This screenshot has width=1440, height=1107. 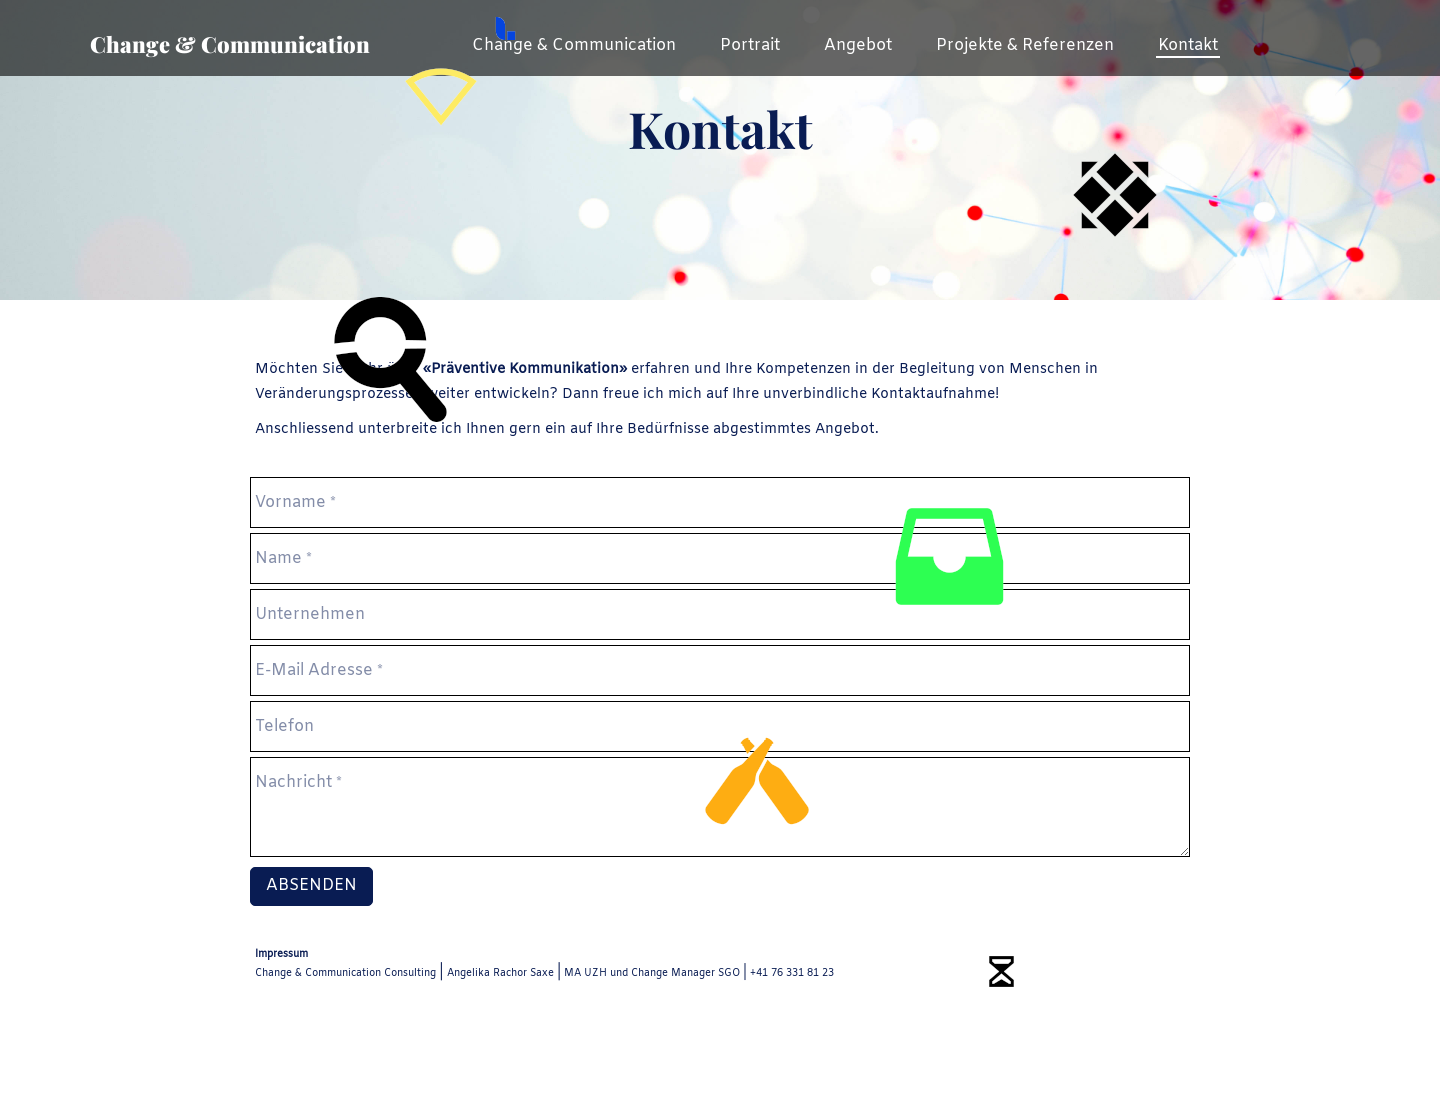 I want to click on open the Untappd app, so click(x=757, y=781).